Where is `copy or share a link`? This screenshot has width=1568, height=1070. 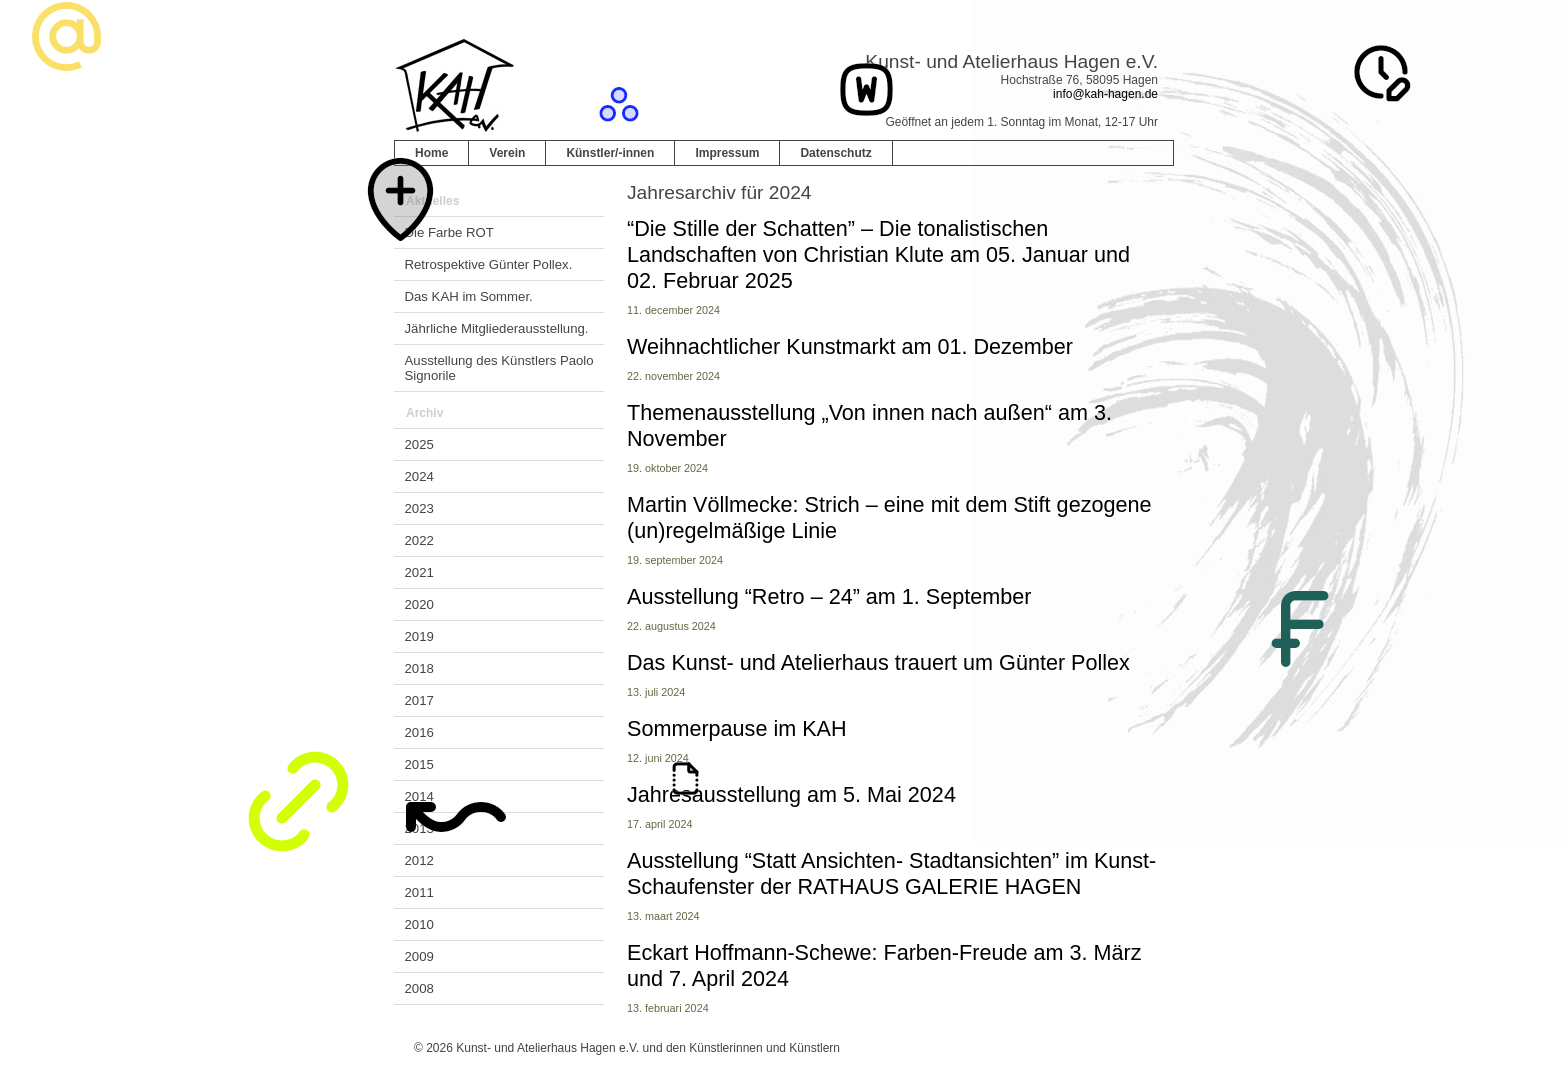 copy or share a link is located at coordinates (298, 801).